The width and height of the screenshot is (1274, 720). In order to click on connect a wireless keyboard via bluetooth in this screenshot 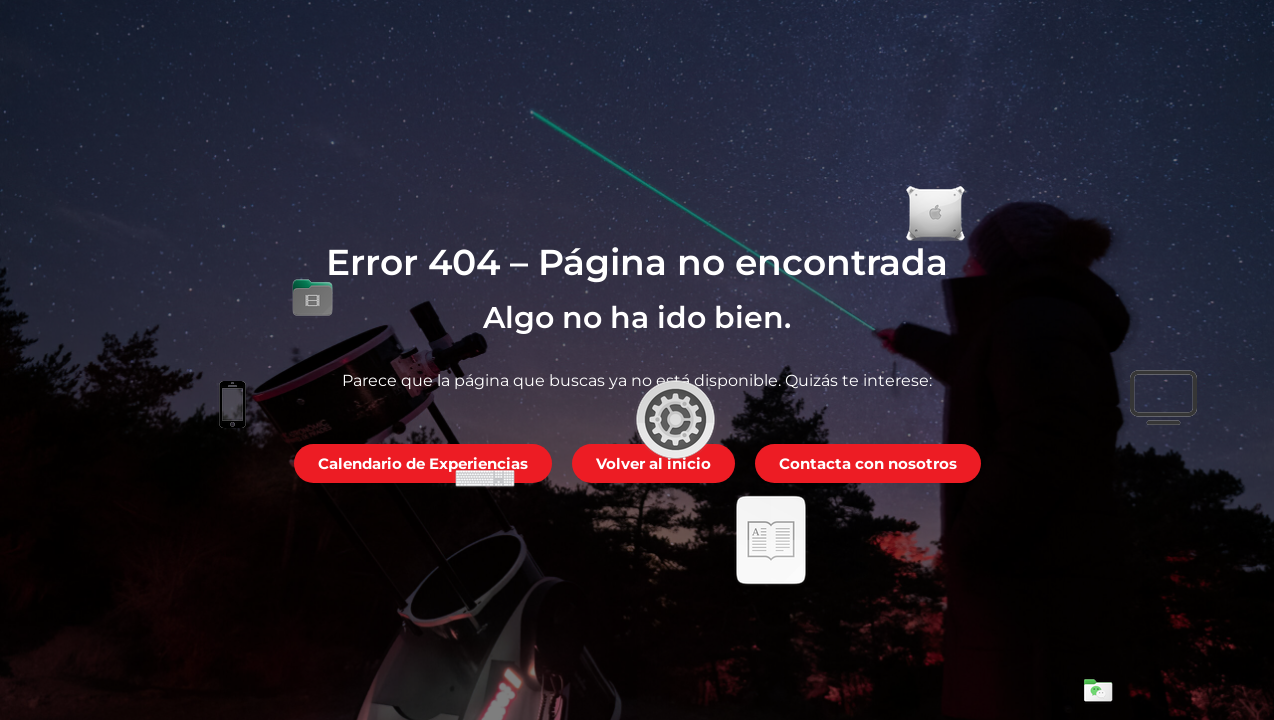, I will do `click(485, 478)`.